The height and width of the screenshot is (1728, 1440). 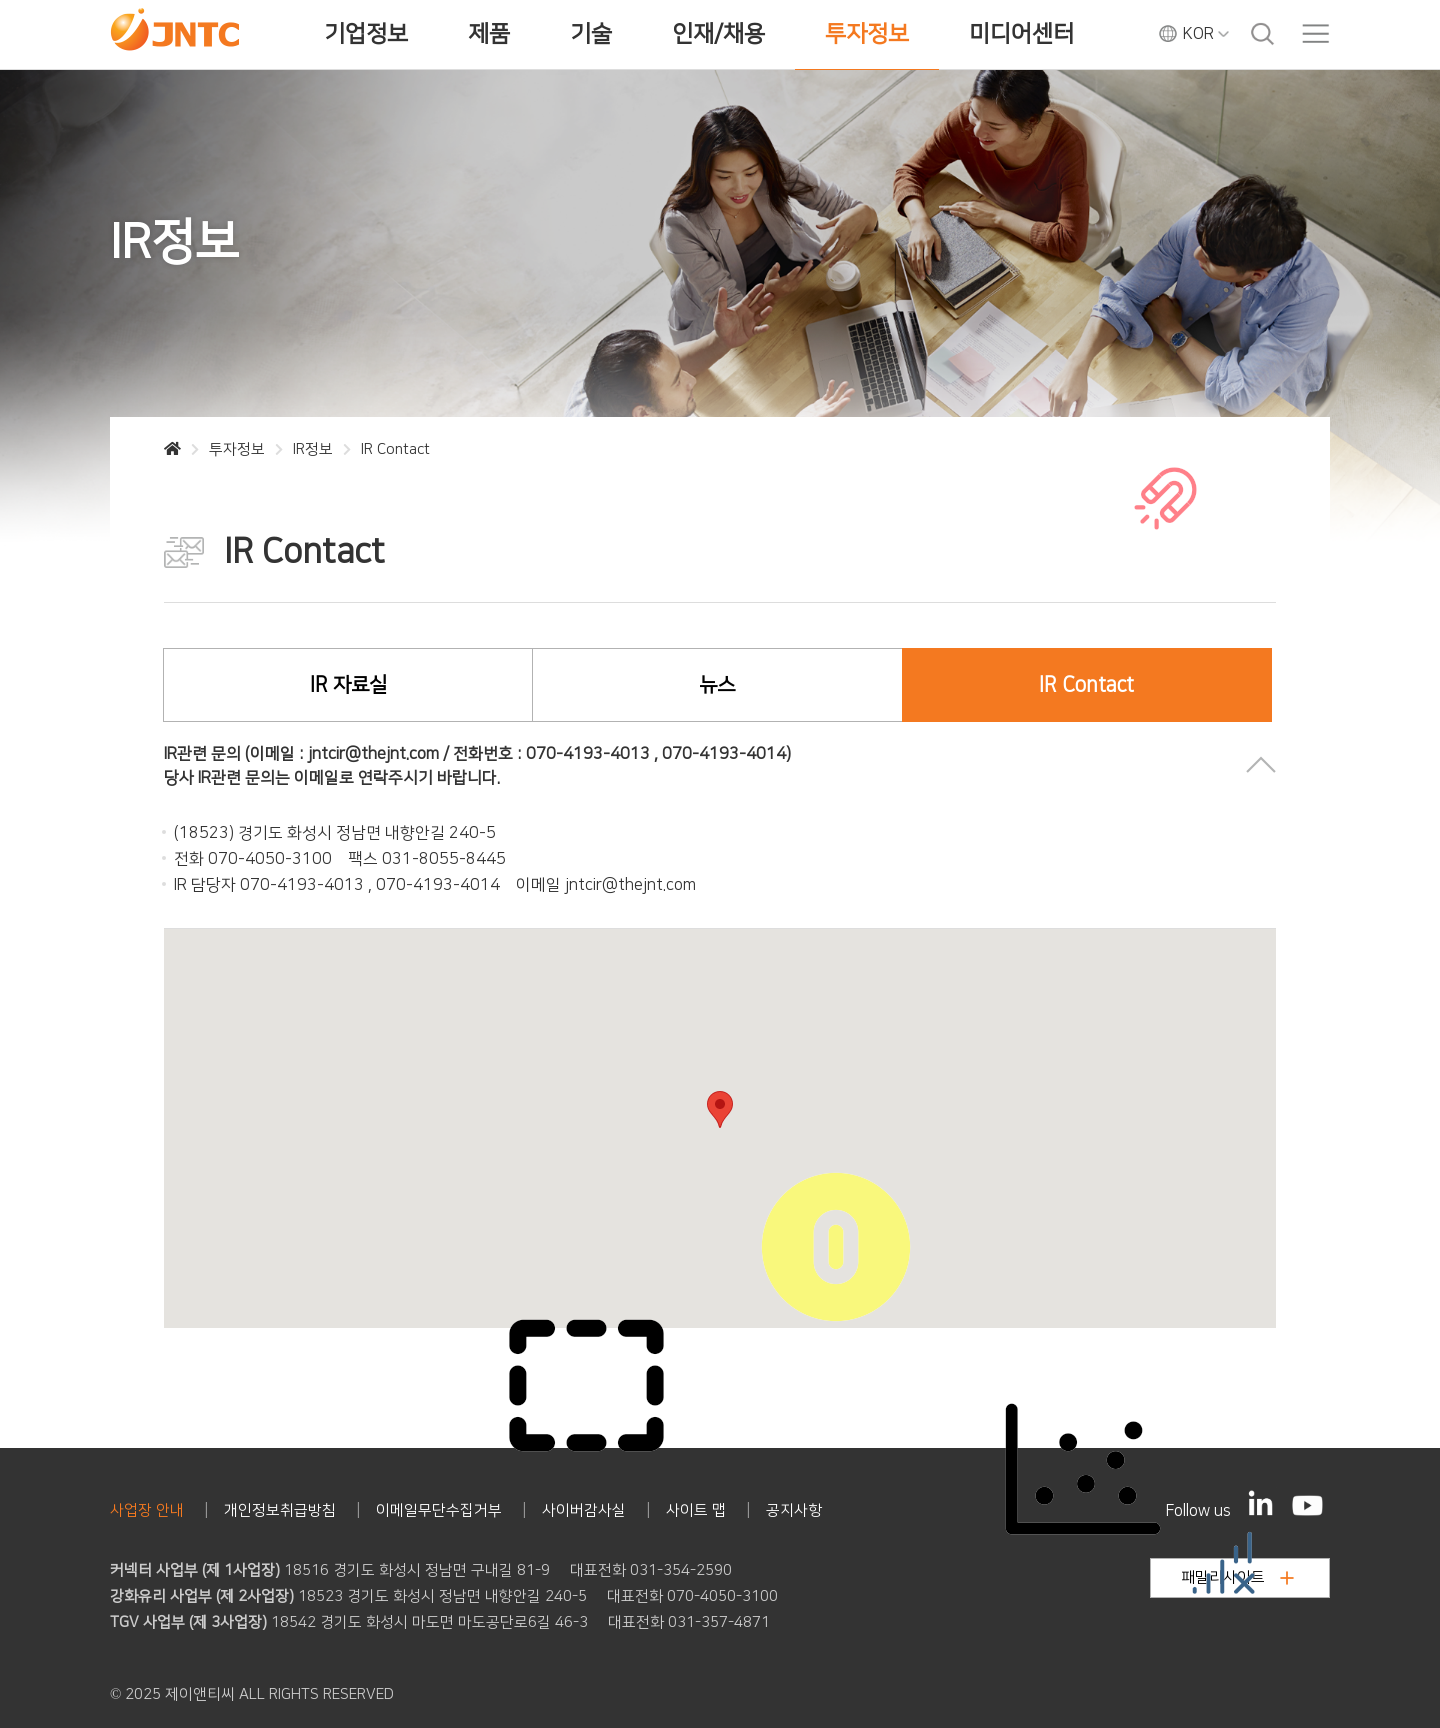 I want to click on select or define a region, so click(x=586, y=1385).